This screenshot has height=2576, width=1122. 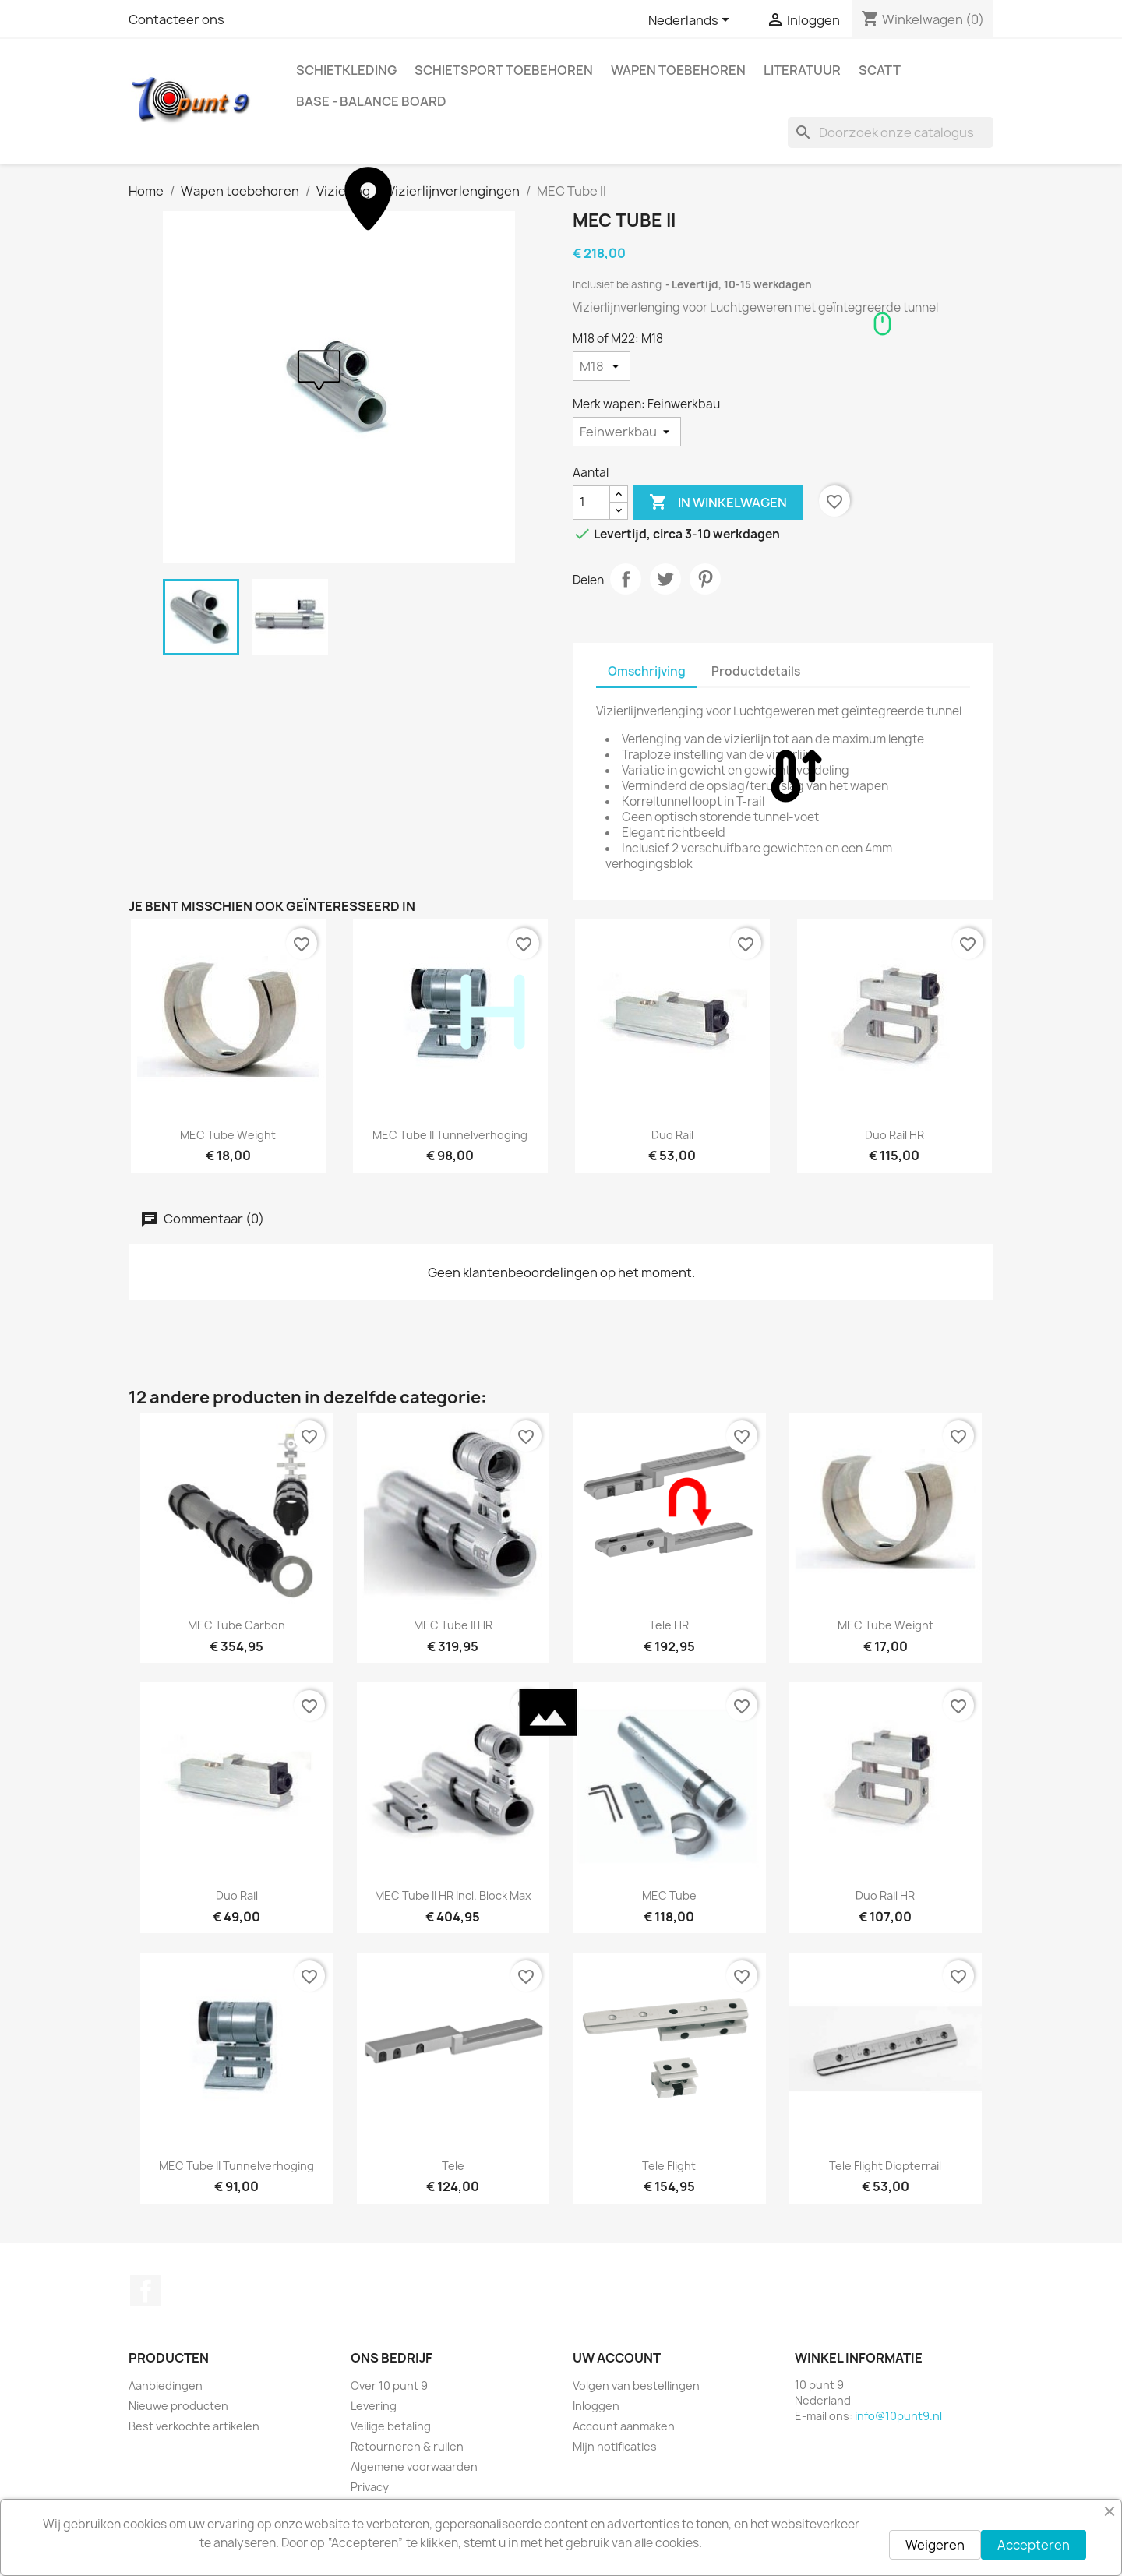 What do you see at coordinates (882, 323) in the screenshot?
I see `adjust mouse or pointer settings` at bounding box center [882, 323].